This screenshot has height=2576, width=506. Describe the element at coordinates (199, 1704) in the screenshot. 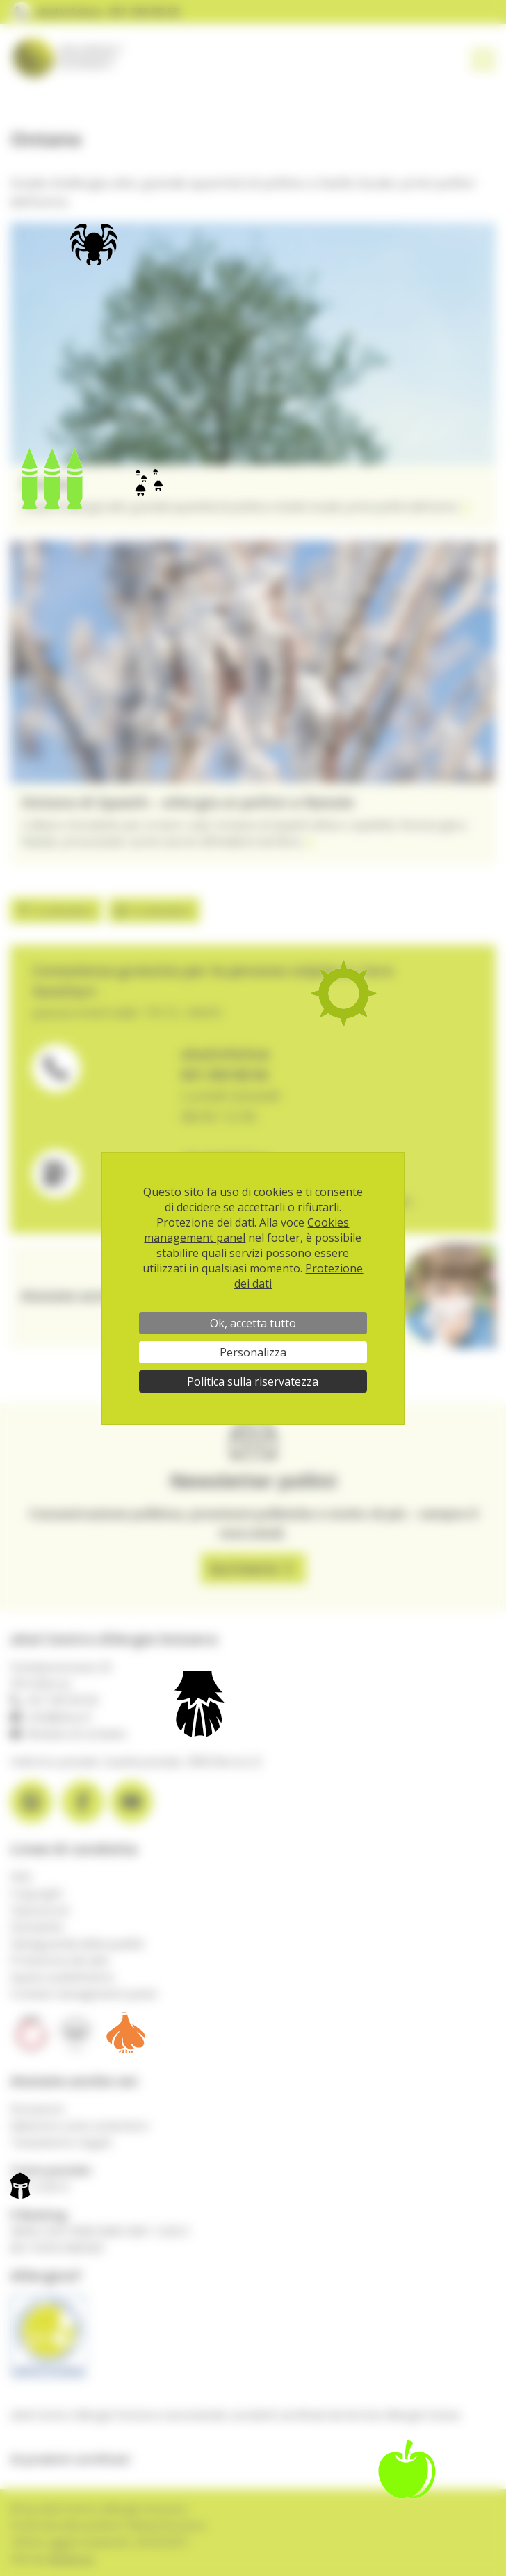

I see `indicates horse or equine-related content` at that location.